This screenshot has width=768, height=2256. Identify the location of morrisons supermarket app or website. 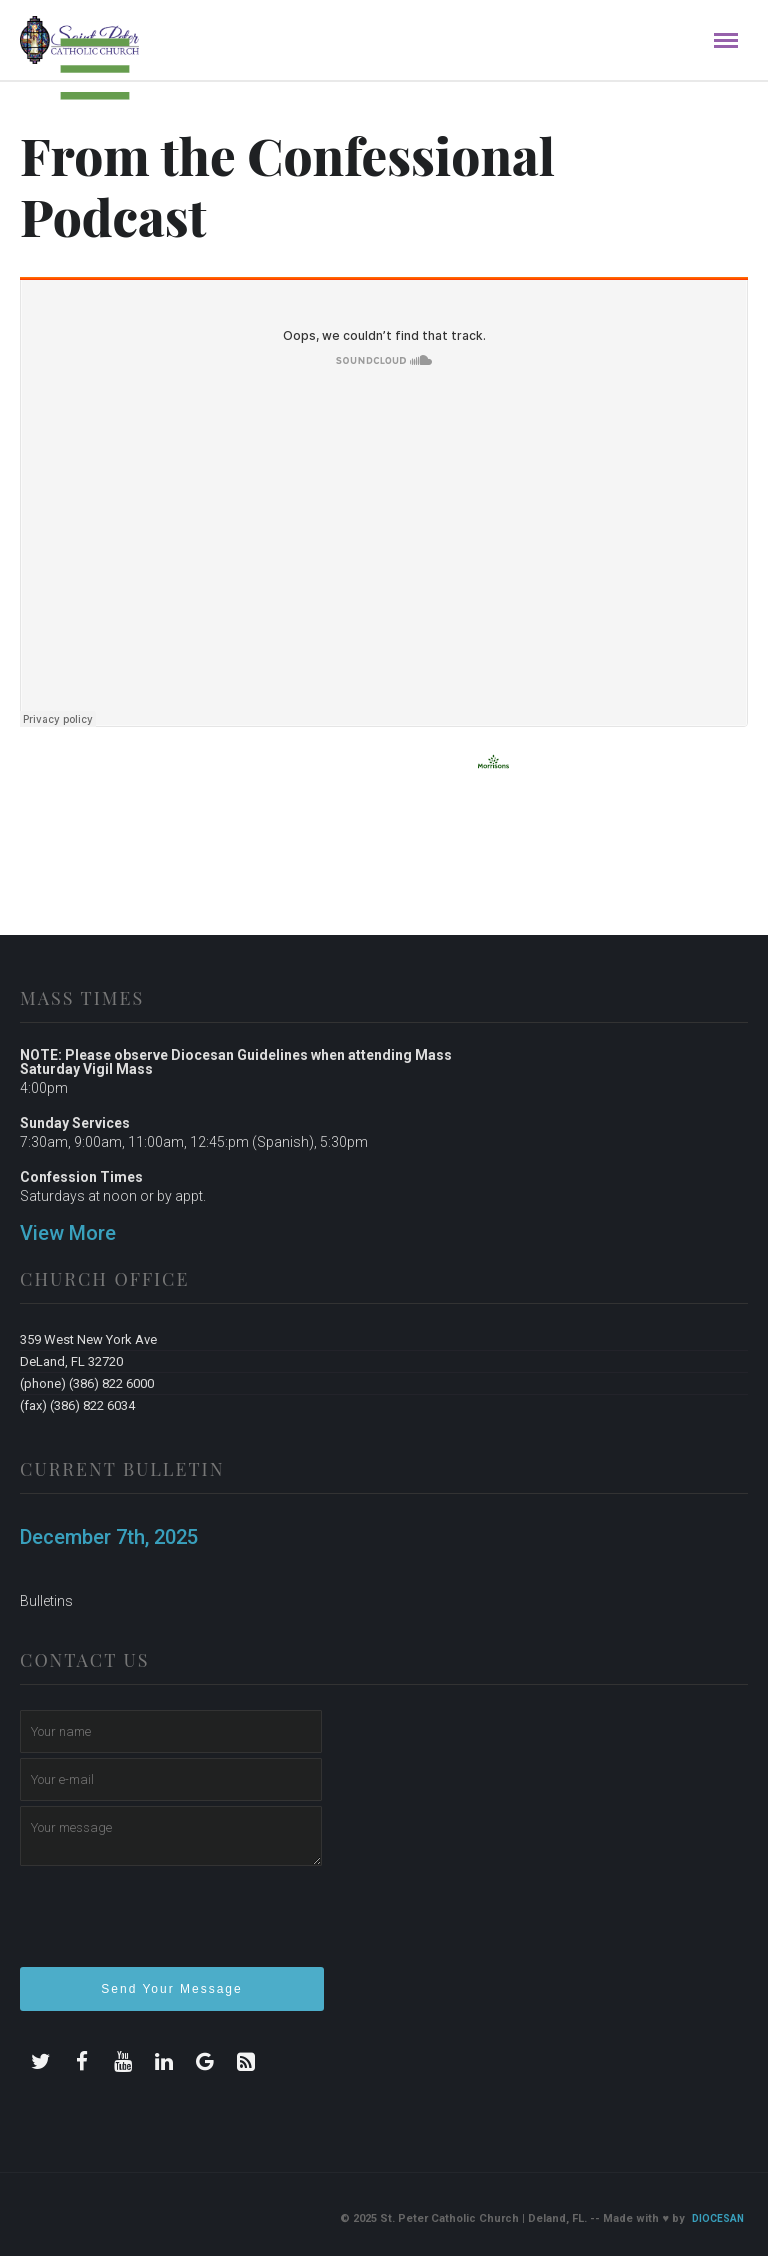
(493, 761).